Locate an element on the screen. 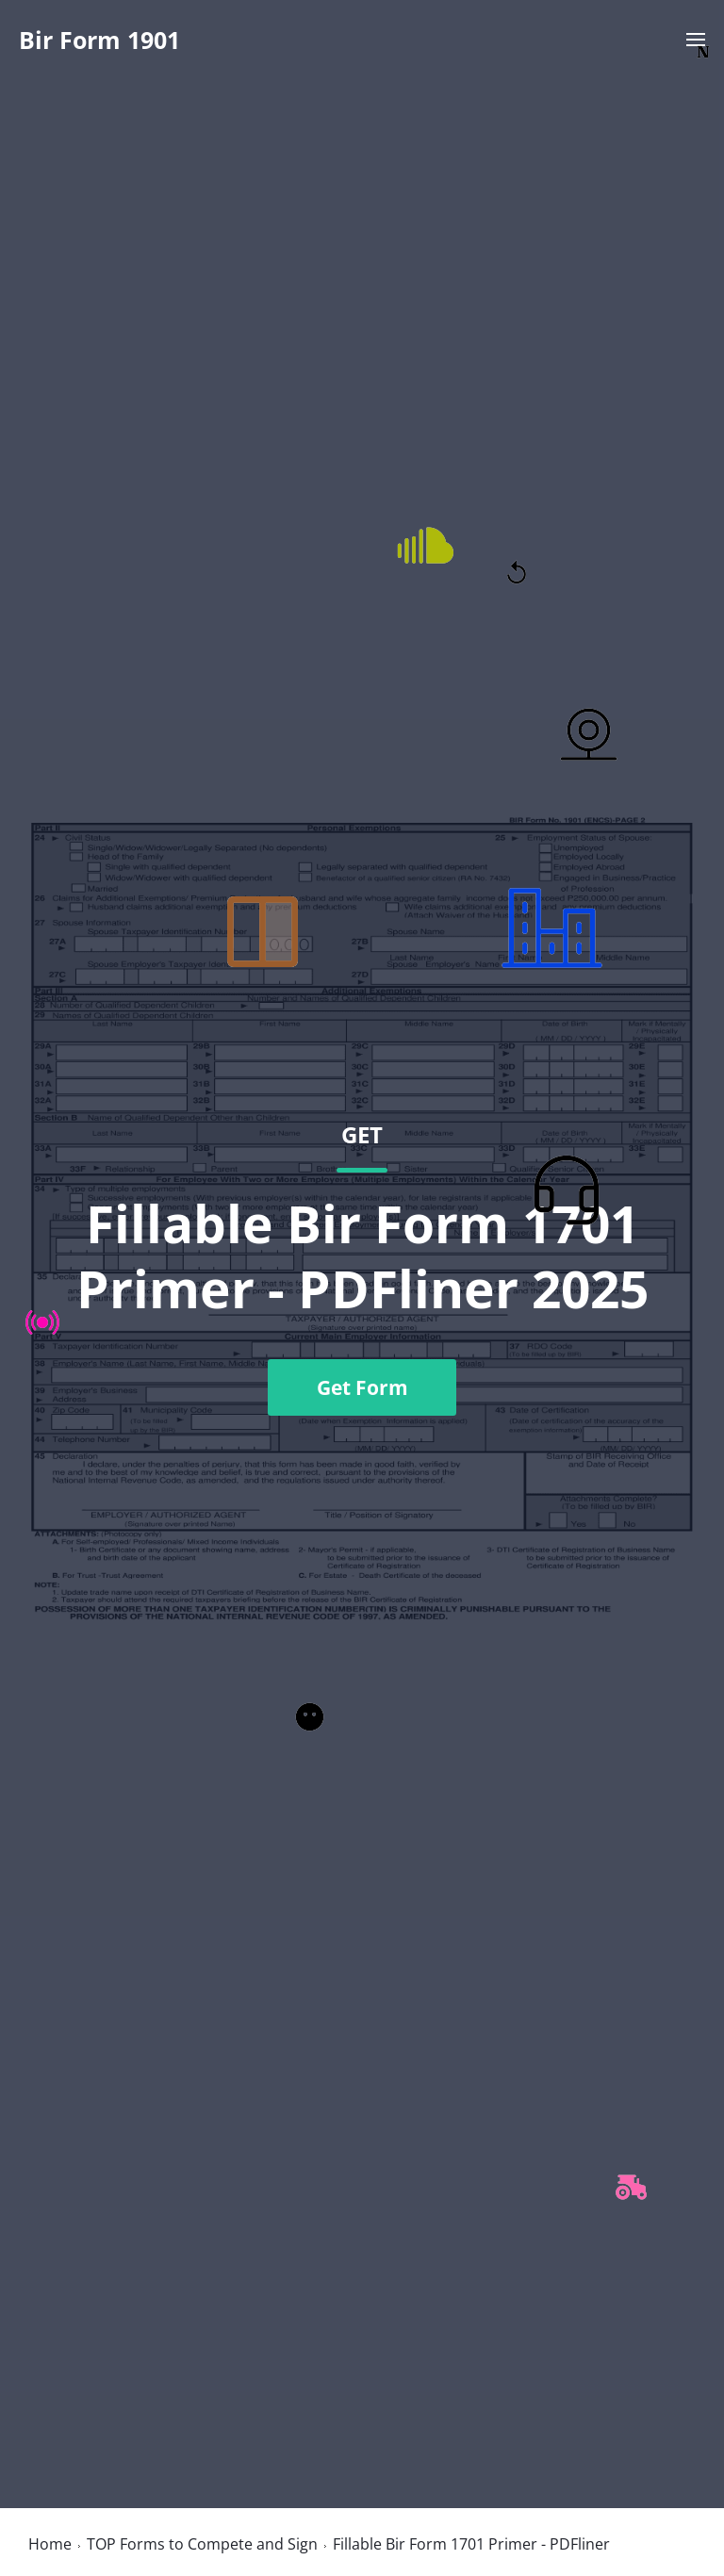  indicates neutral or no feedback given is located at coordinates (309, 1716).